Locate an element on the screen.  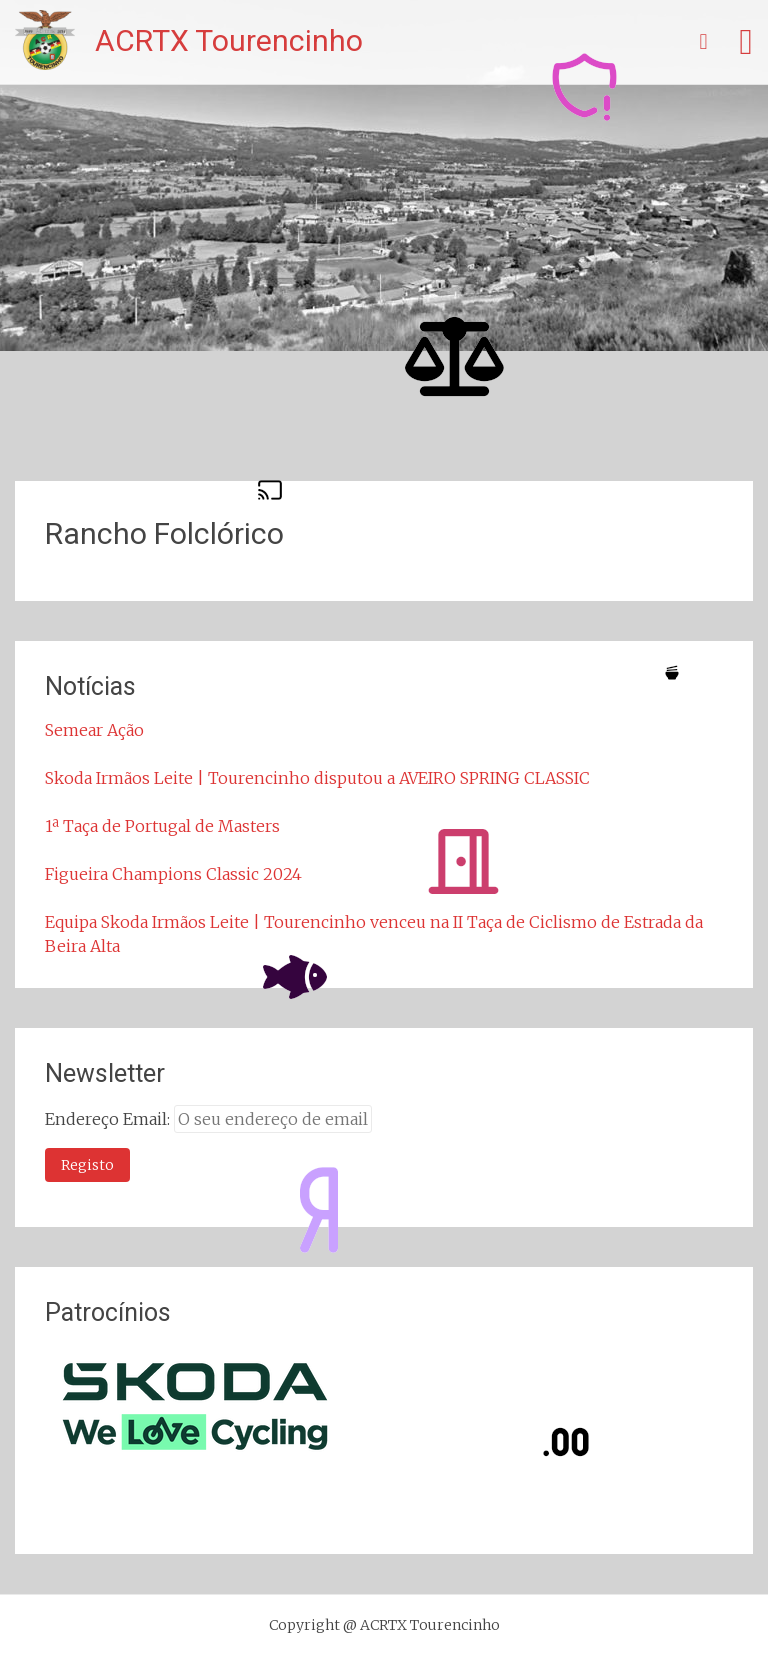
open yandex app or services is located at coordinates (319, 1210).